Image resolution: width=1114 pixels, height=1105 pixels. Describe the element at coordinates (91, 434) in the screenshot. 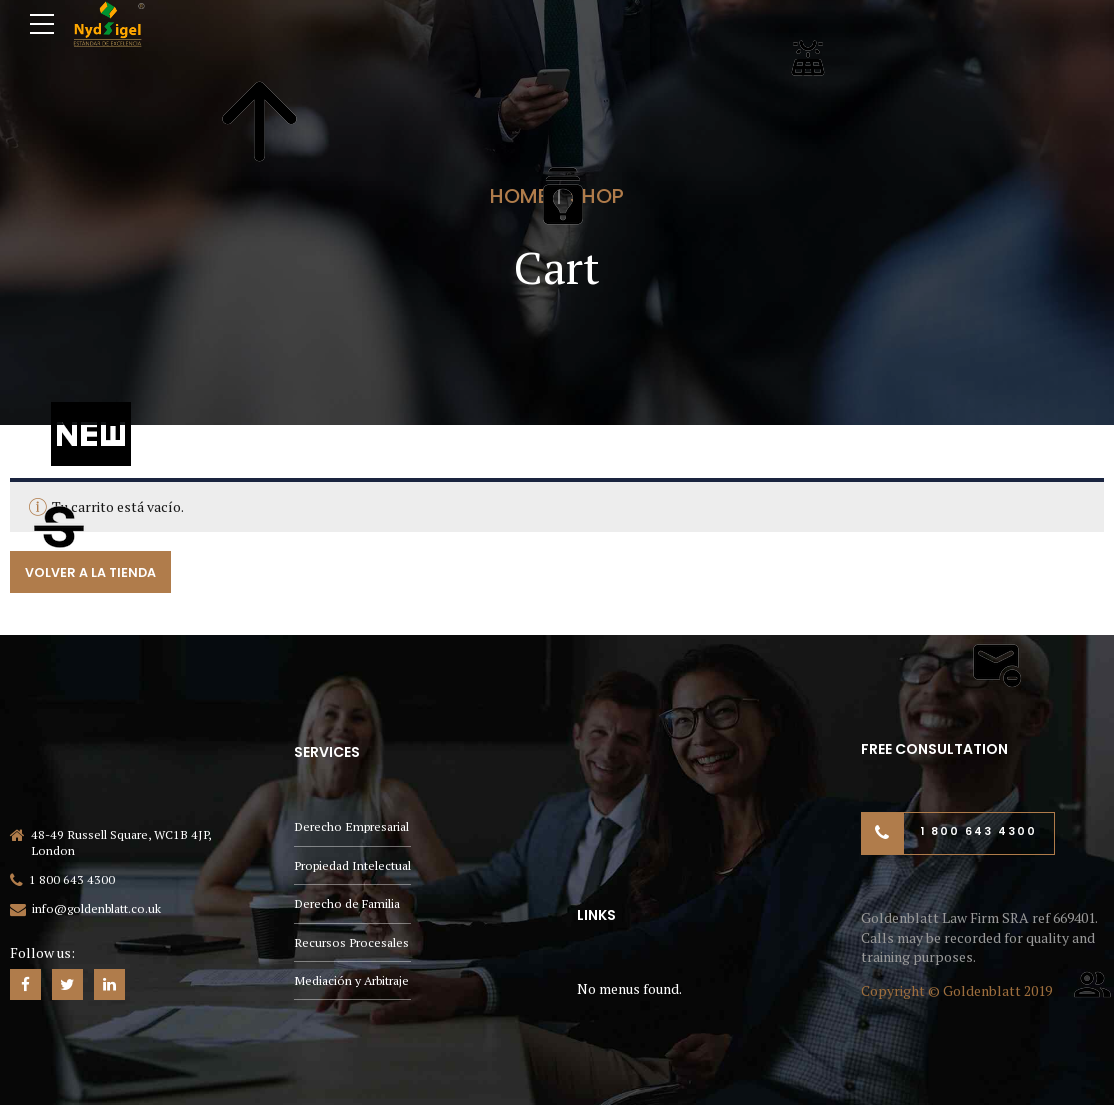

I see `indicates new content or recently added items` at that location.